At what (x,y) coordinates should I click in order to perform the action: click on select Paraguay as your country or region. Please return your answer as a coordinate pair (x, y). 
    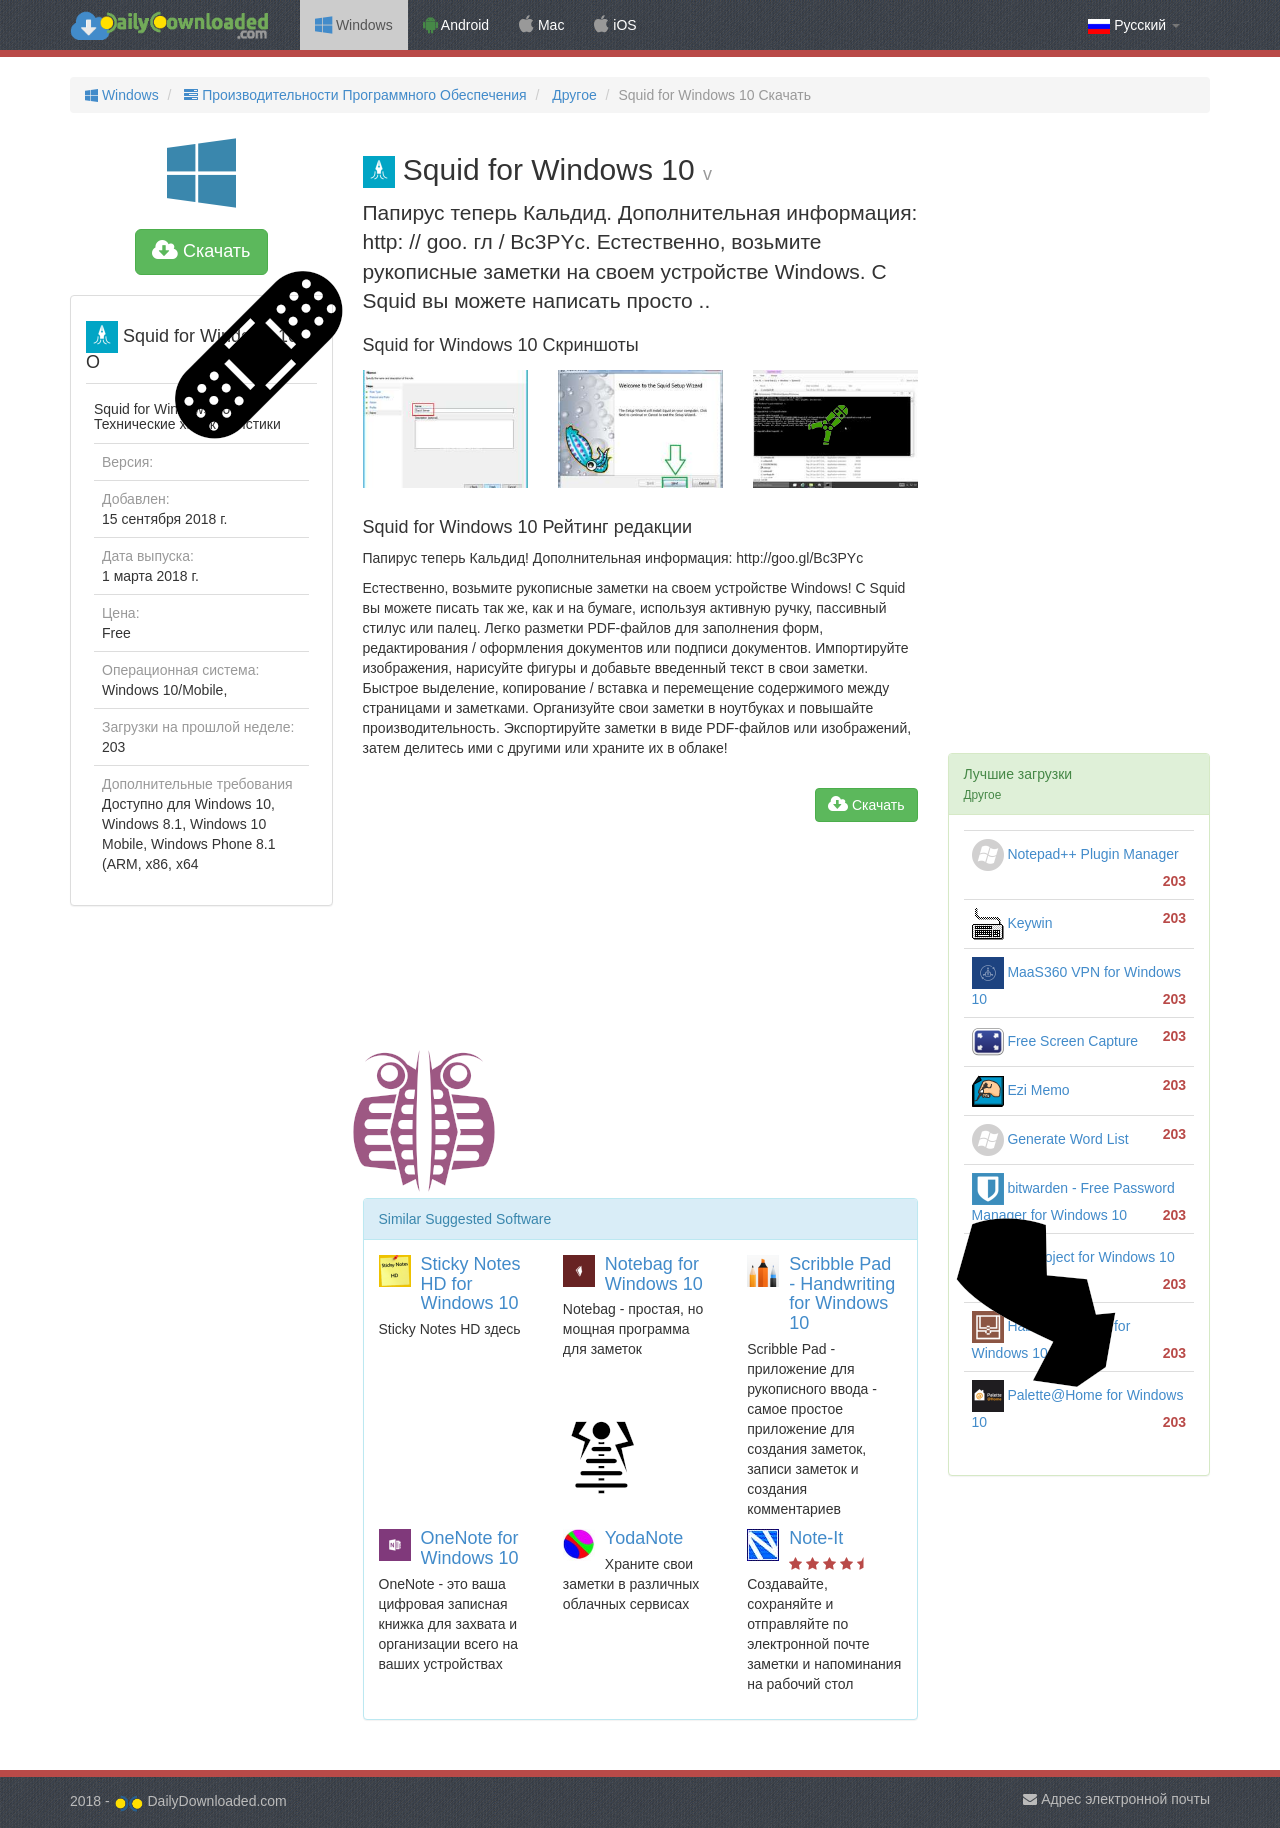
    Looking at the image, I should click on (1036, 1302).